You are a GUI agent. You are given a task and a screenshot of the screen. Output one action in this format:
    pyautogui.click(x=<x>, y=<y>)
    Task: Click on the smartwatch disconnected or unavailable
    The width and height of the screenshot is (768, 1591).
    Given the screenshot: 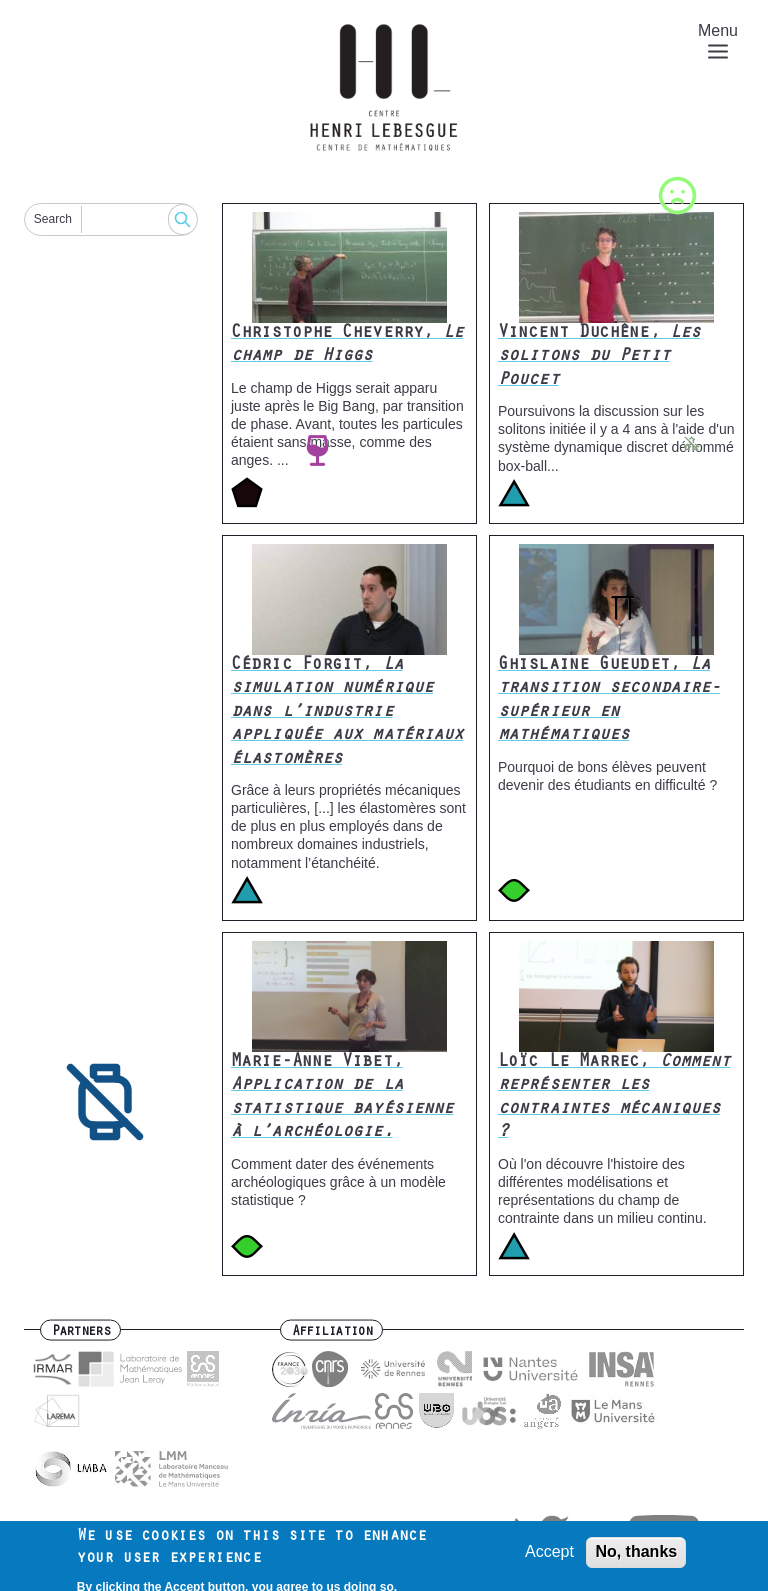 What is the action you would take?
    pyautogui.click(x=105, y=1102)
    